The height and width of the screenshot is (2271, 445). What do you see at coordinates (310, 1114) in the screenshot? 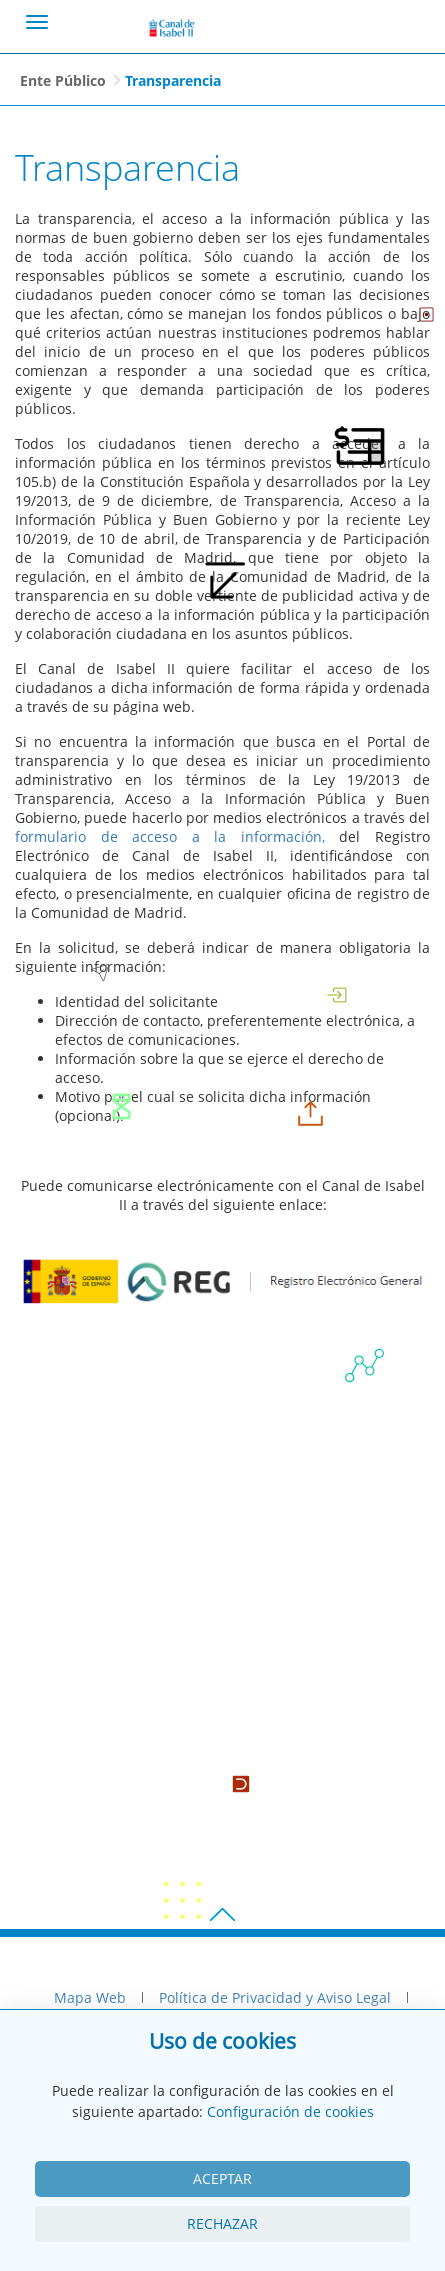
I see `upload a file or document` at bounding box center [310, 1114].